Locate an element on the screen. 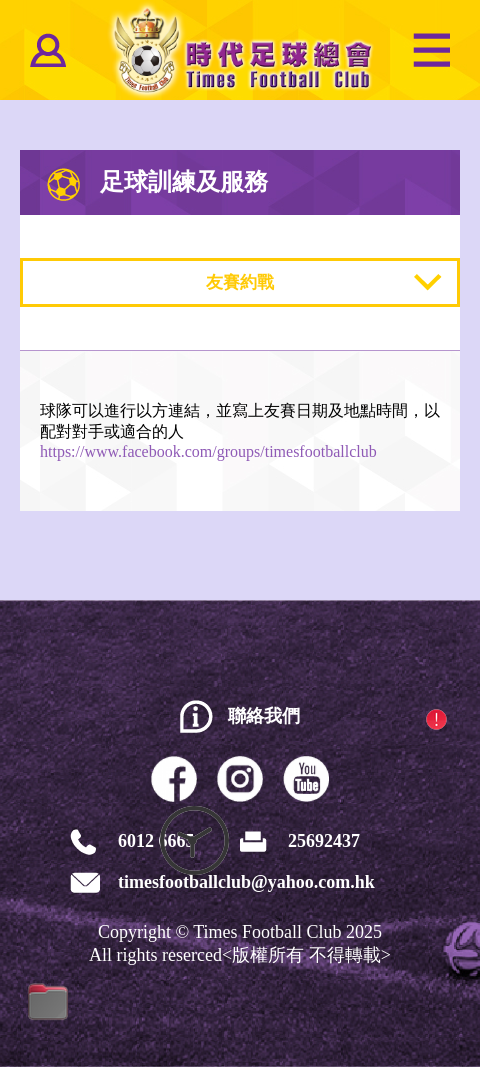 This screenshot has height=1067, width=480. open folder to view contents is located at coordinates (48, 1001).